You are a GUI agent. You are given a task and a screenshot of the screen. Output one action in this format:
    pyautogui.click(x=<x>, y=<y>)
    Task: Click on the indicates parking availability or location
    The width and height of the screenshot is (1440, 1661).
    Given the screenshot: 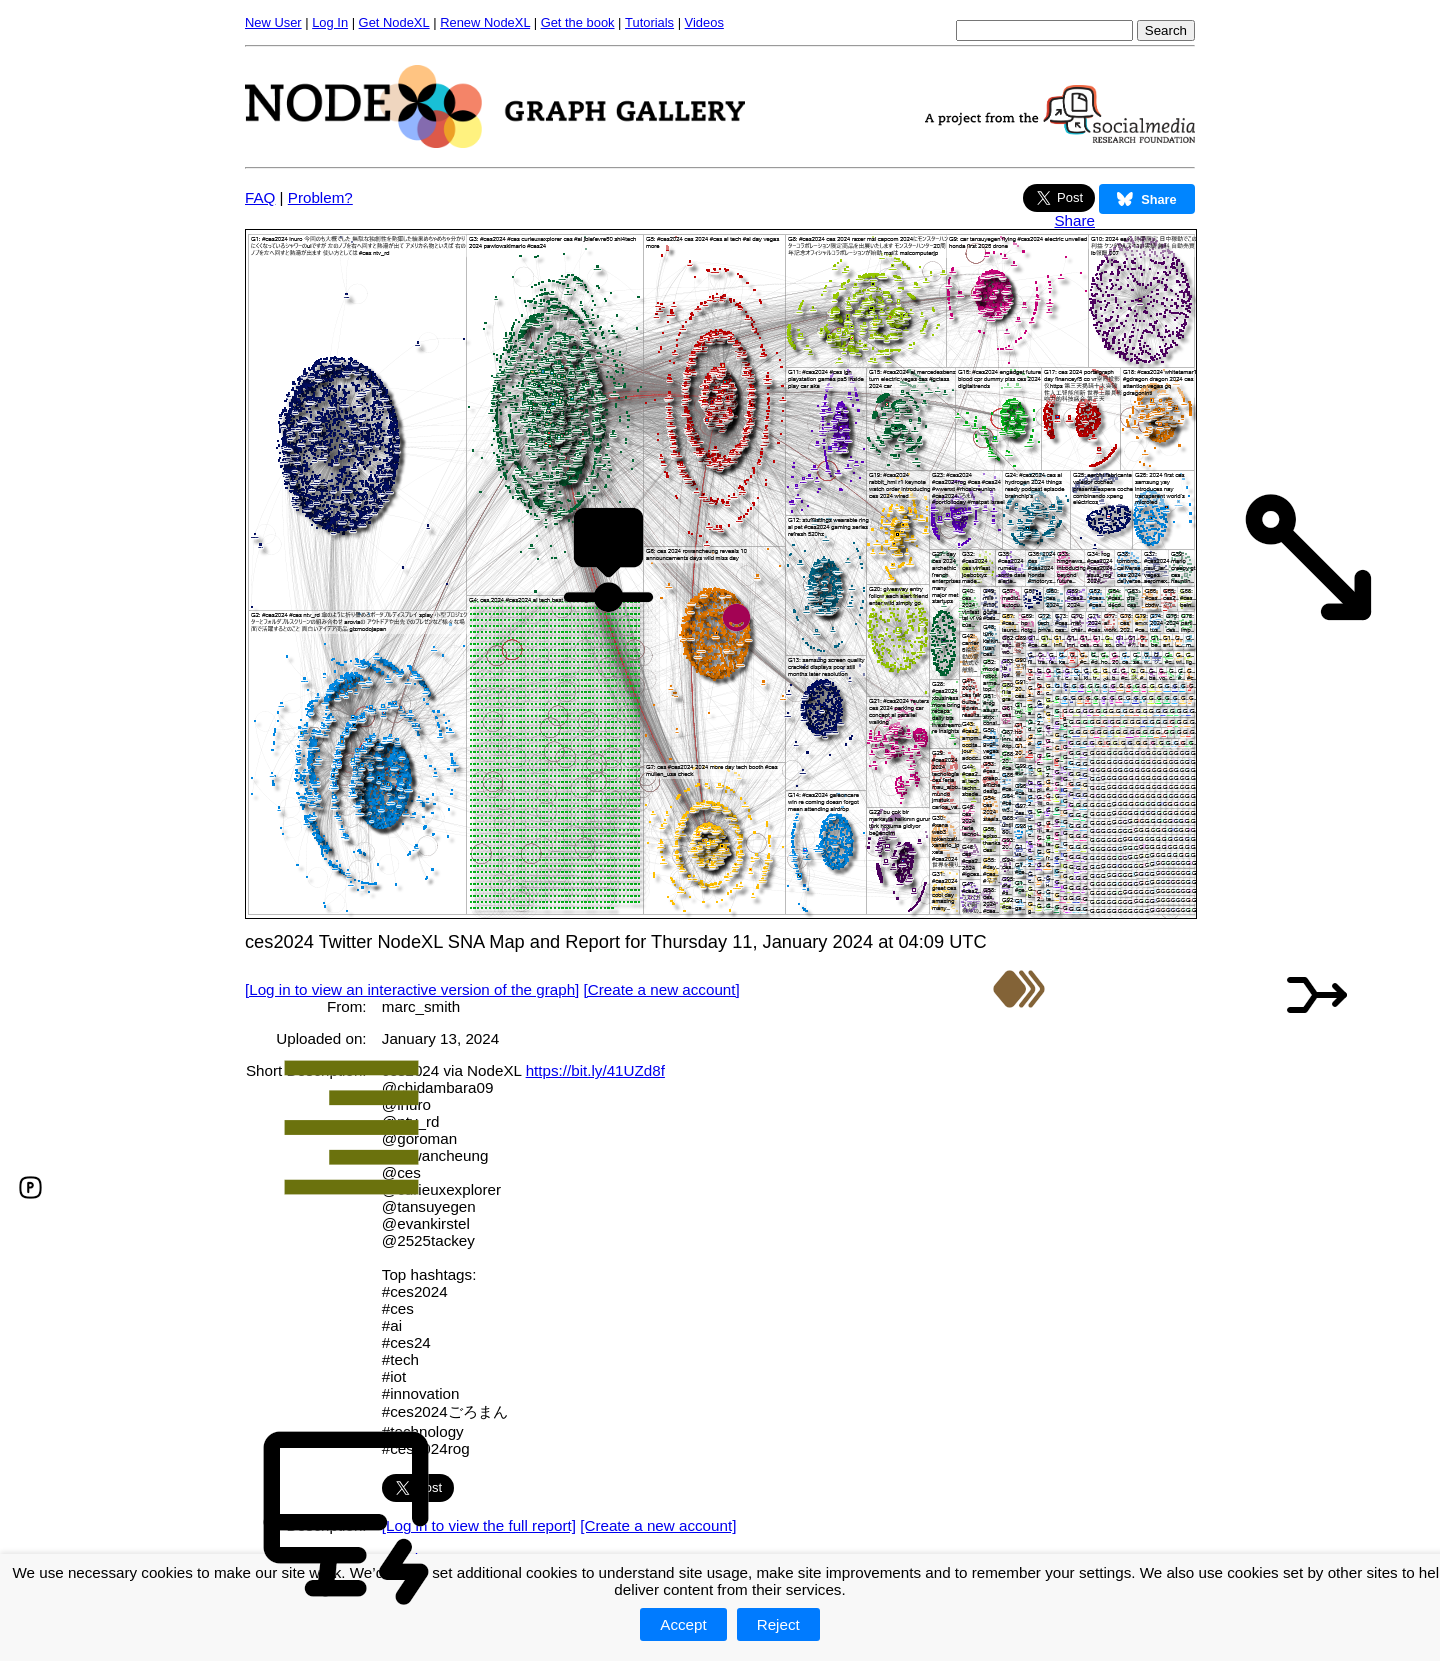 What is the action you would take?
    pyautogui.click(x=30, y=1187)
    